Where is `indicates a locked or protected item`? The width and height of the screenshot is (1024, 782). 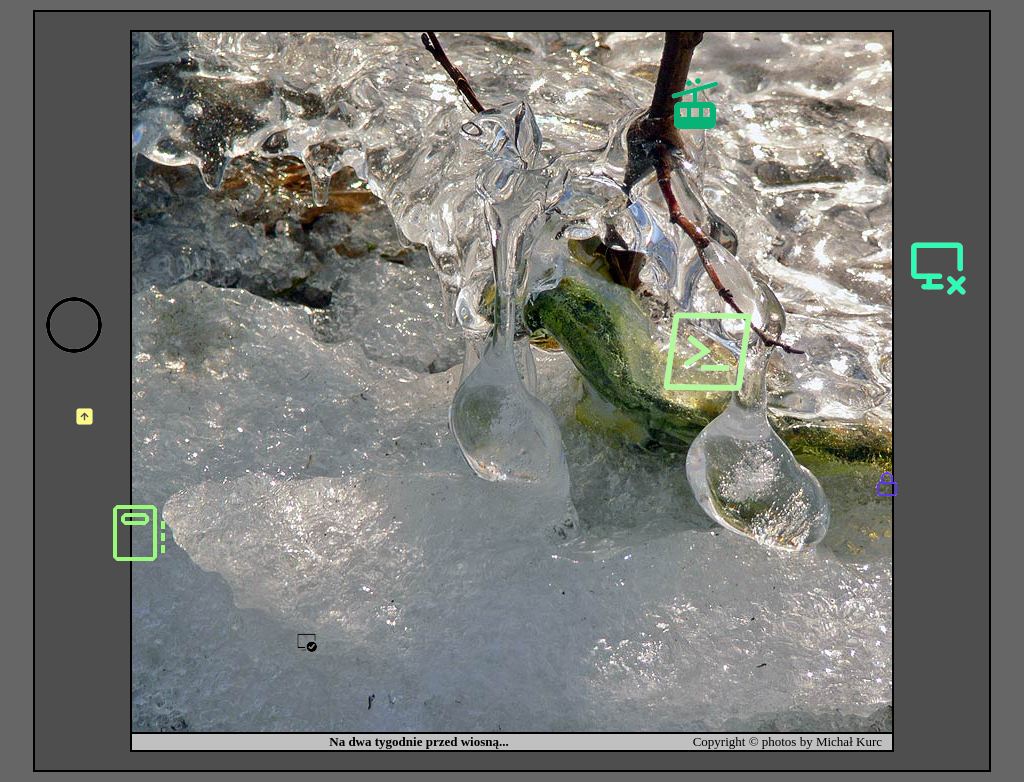 indicates a locked or protected item is located at coordinates (887, 484).